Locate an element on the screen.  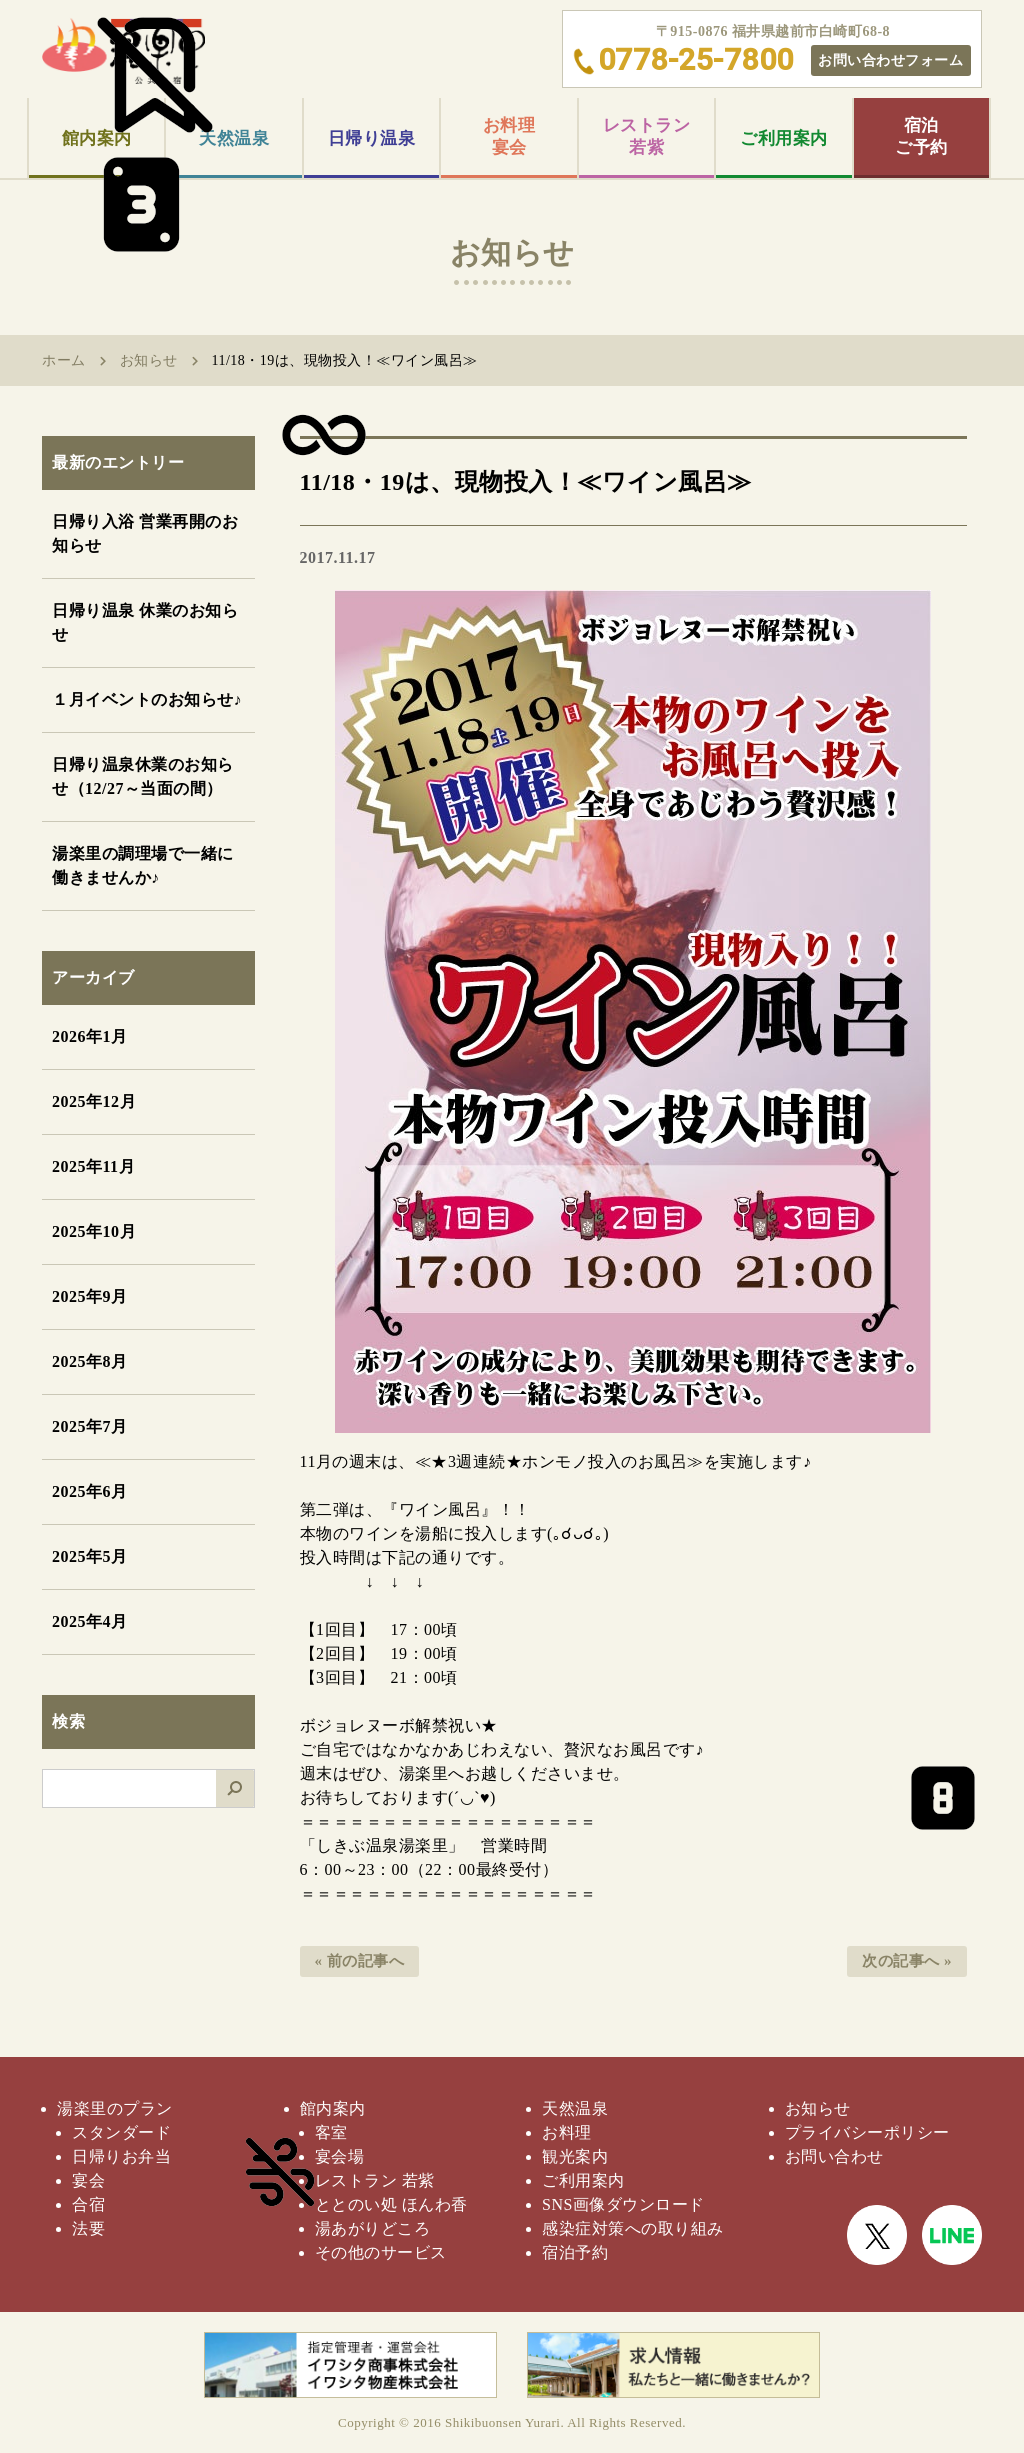
represents the 3 card in a card game is located at coordinates (141, 204).